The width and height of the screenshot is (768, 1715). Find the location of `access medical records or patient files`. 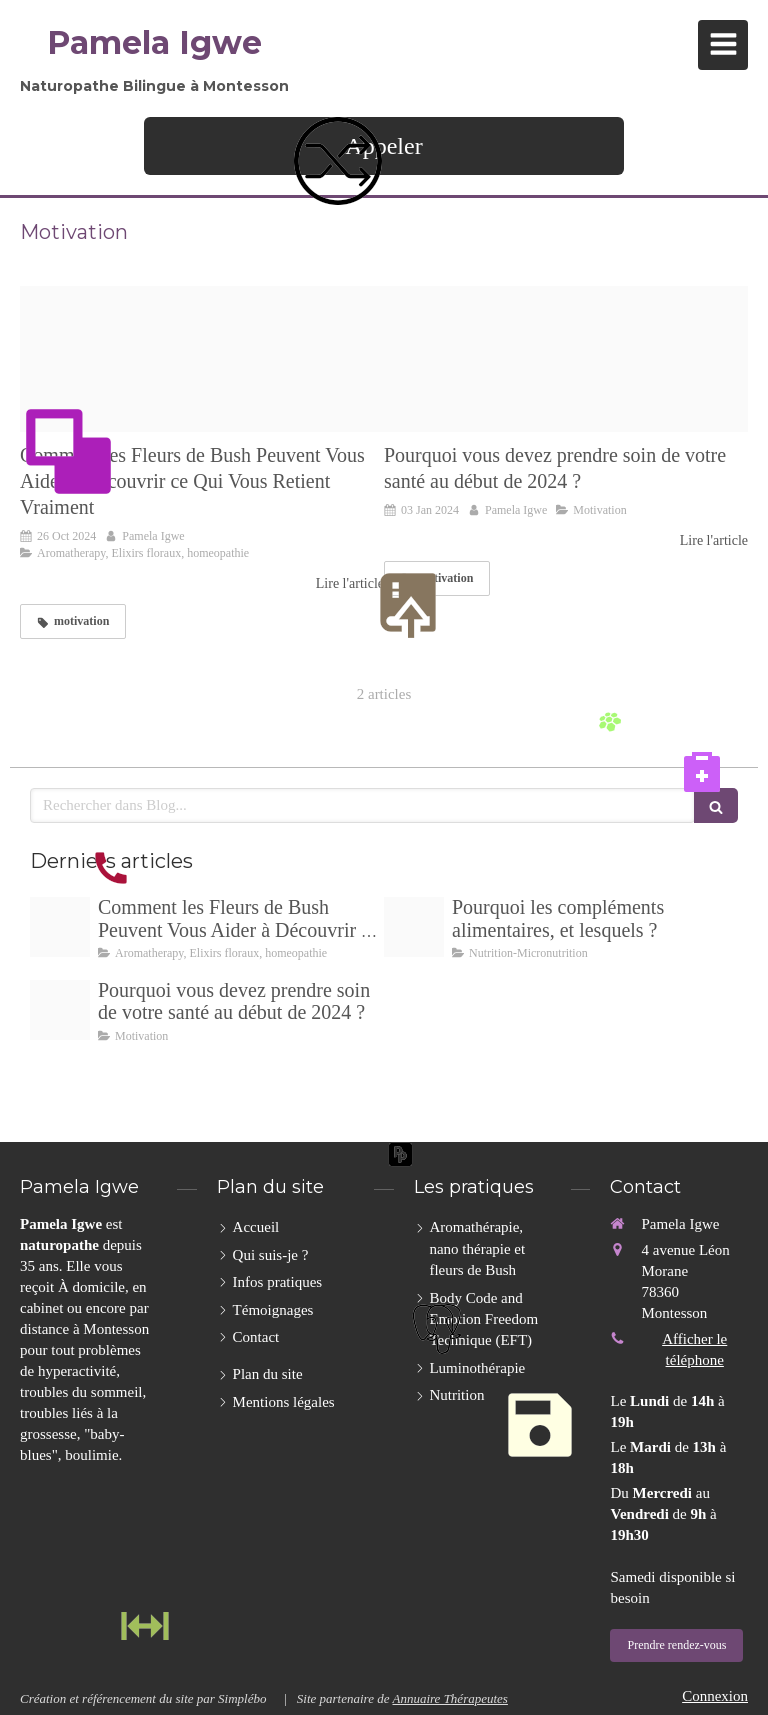

access medical records or patient files is located at coordinates (702, 772).